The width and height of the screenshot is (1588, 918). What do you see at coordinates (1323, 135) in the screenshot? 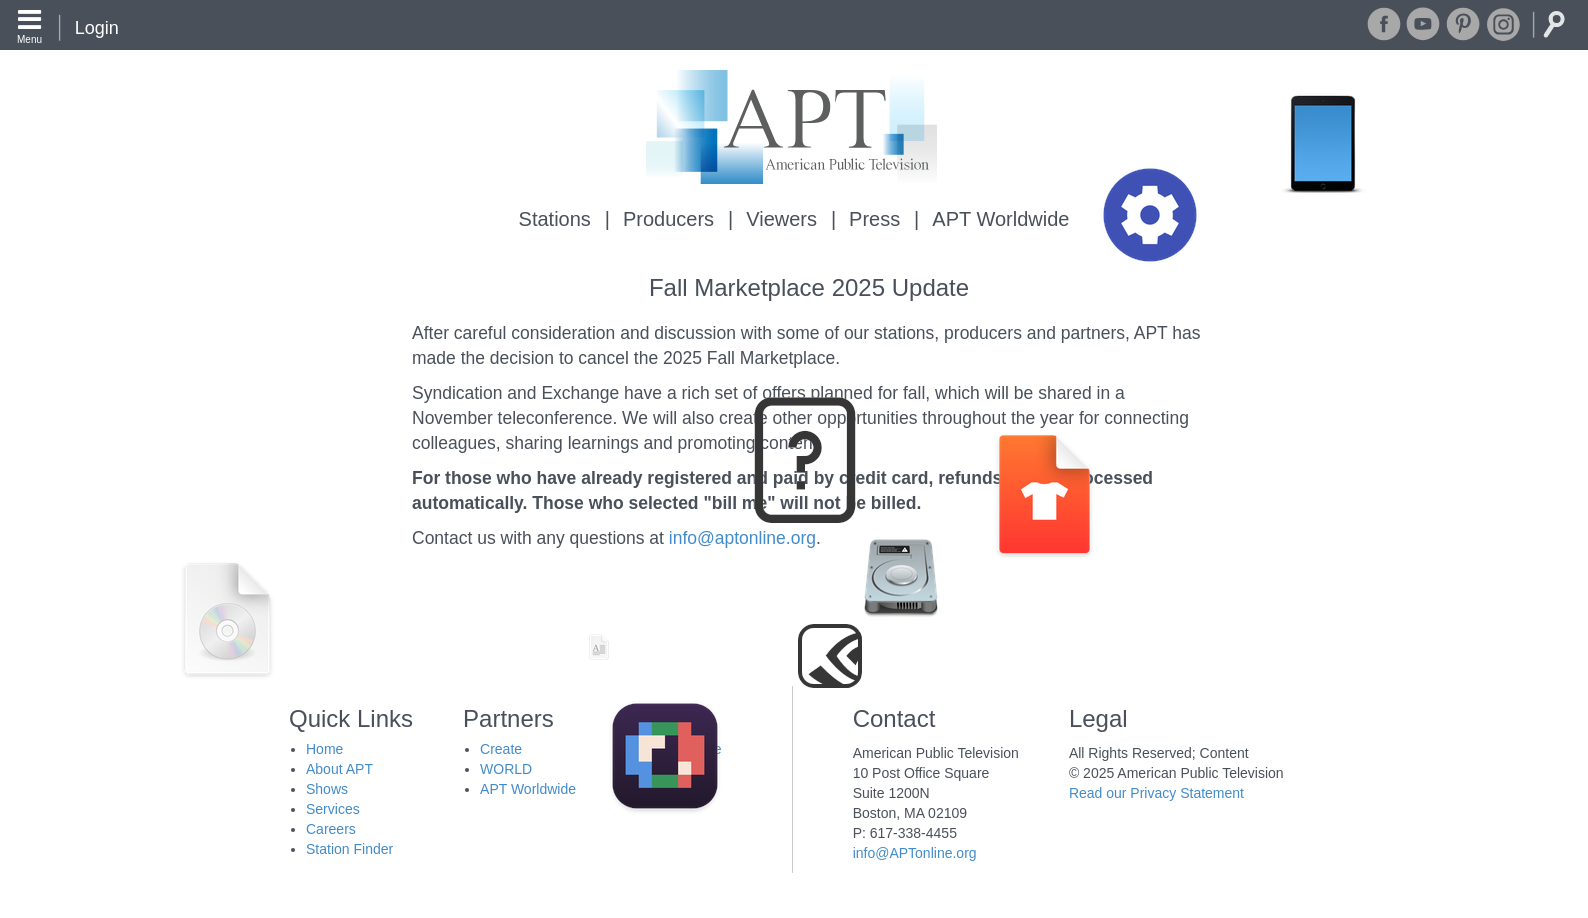
I see `iPad mini device with cellular connectivity` at bounding box center [1323, 135].